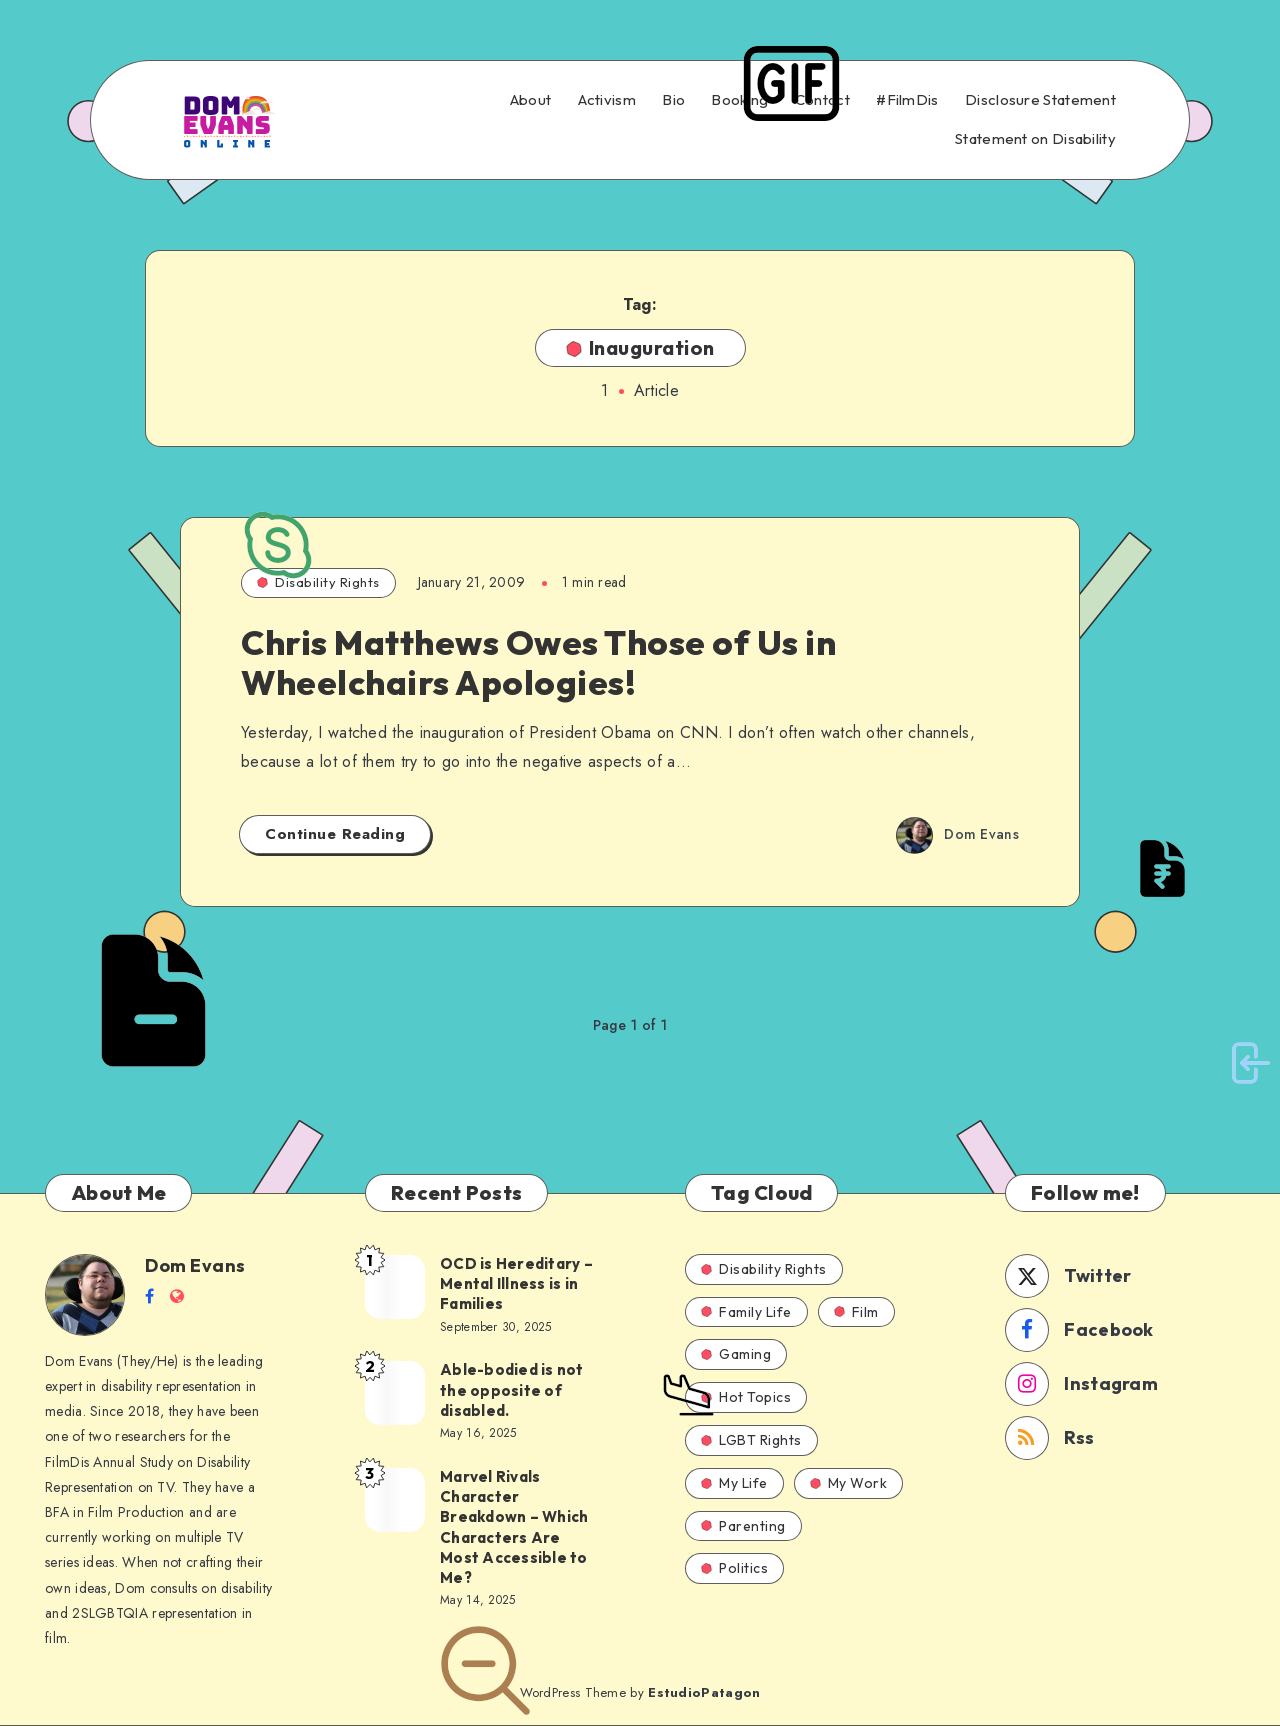  I want to click on zoom out, so click(485, 1670).